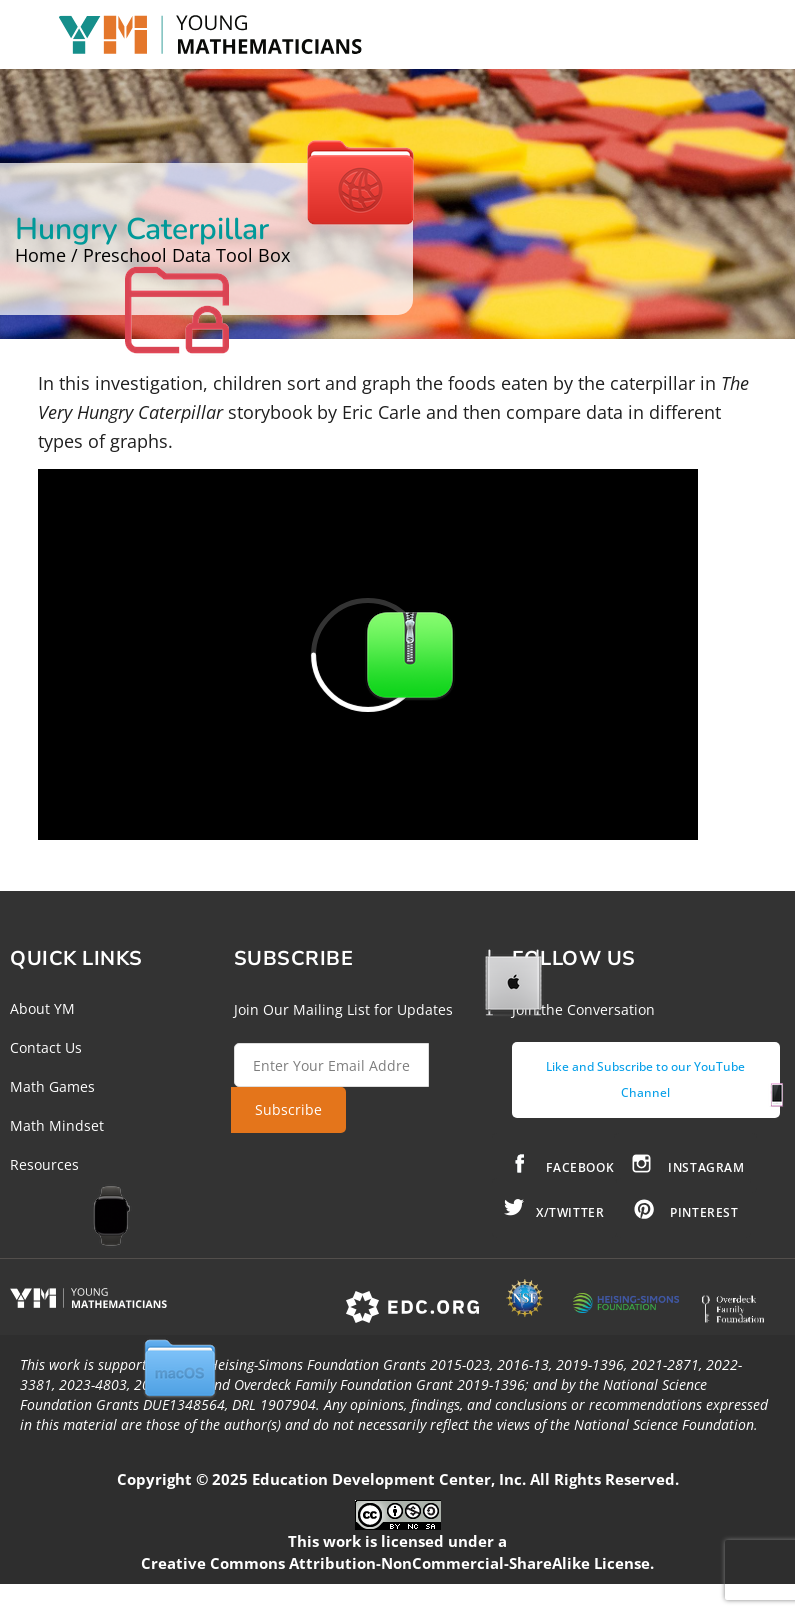 Image resolution: width=795 pixels, height=1614 pixels. Describe the element at coordinates (180, 1368) in the screenshot. I see `access macOS system files and folders` at that location.